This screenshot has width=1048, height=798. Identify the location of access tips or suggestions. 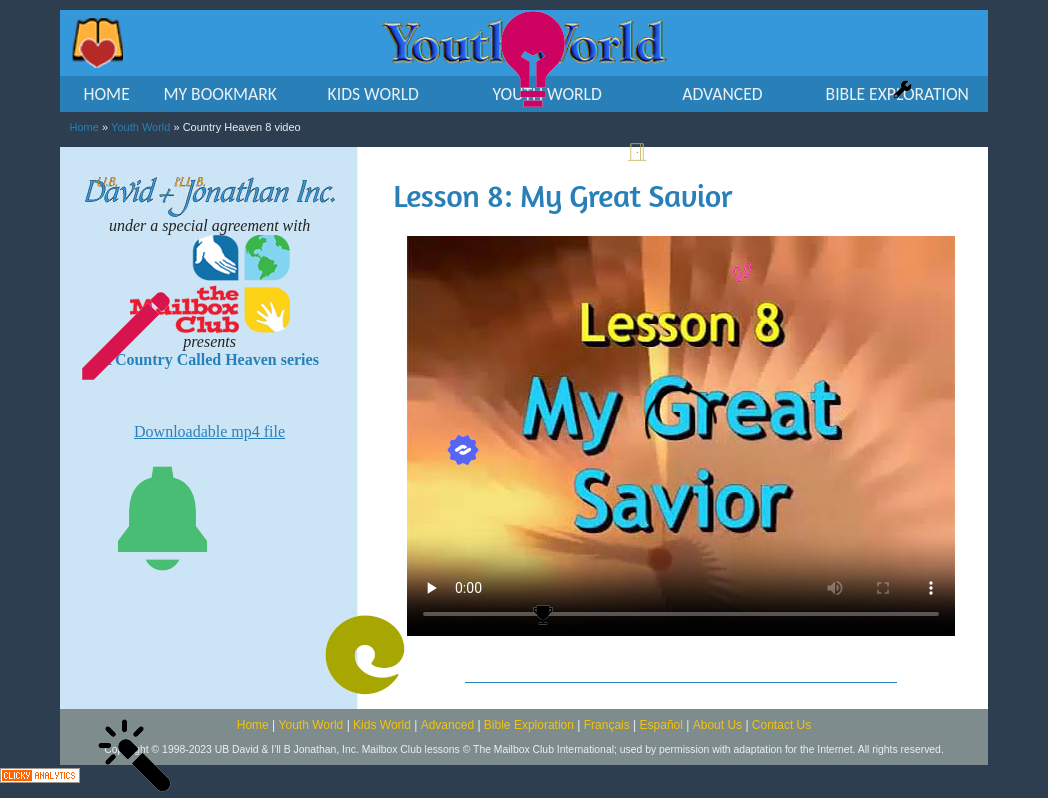
(533, 59).